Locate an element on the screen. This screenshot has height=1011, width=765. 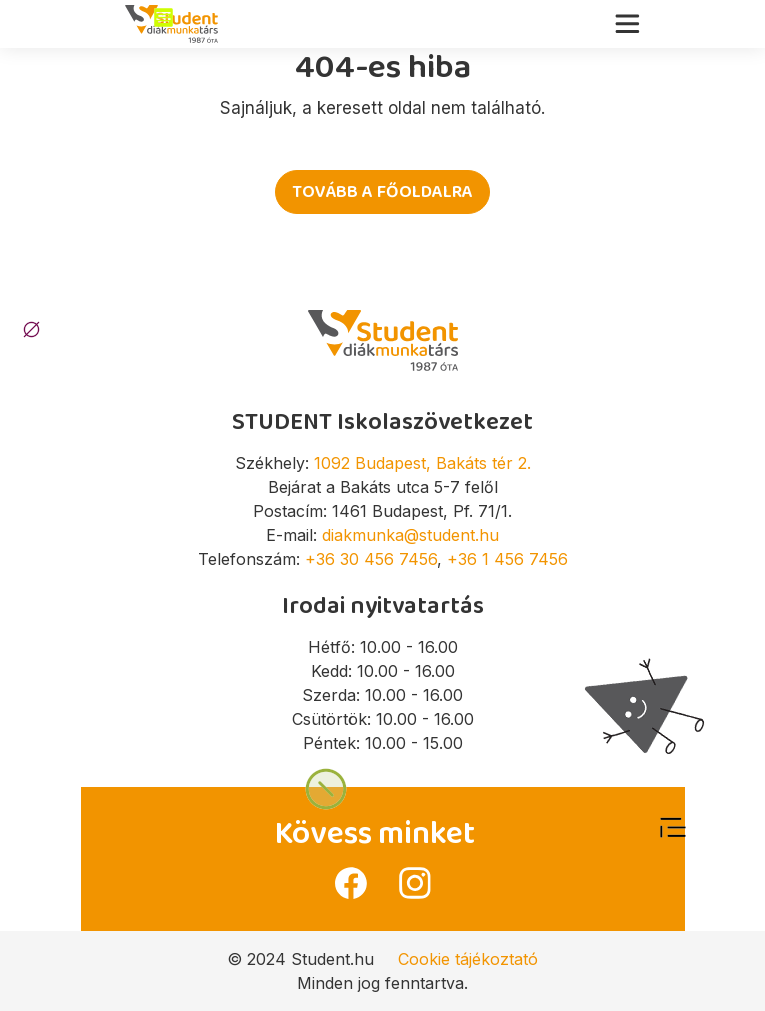
insert a block quote is located at coordinates (673, 827).